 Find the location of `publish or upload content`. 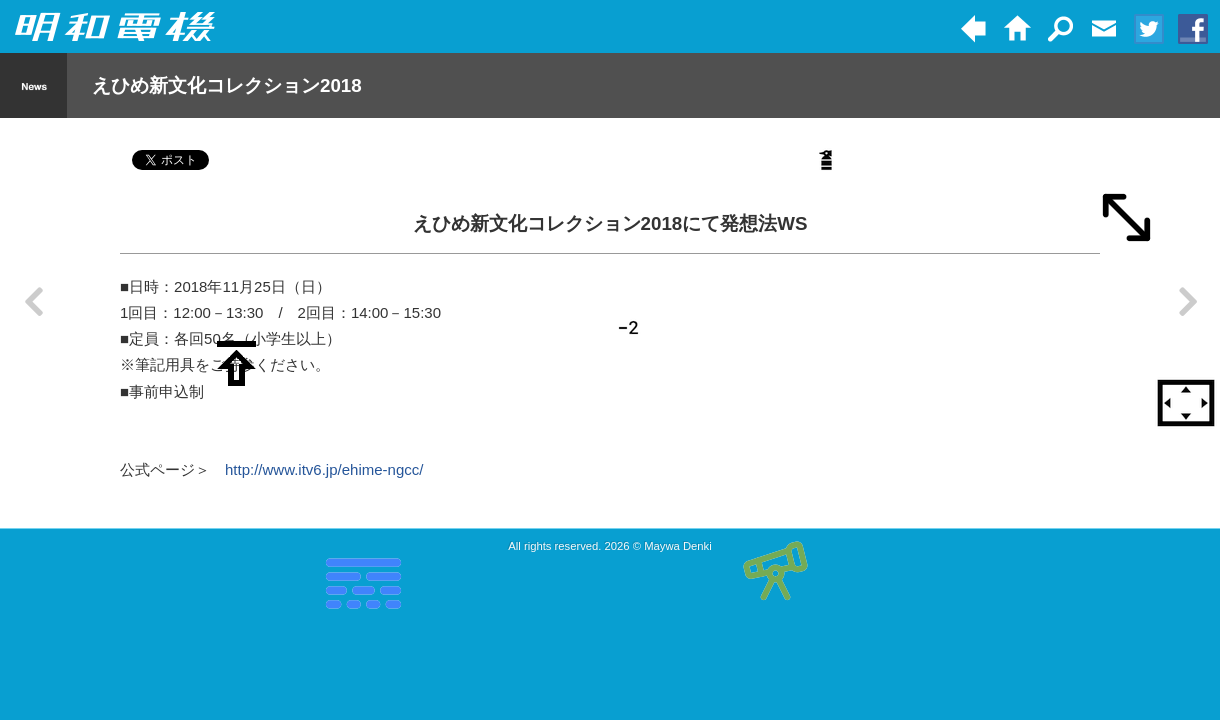

publish or upload content is located at coordinates (236, 363).